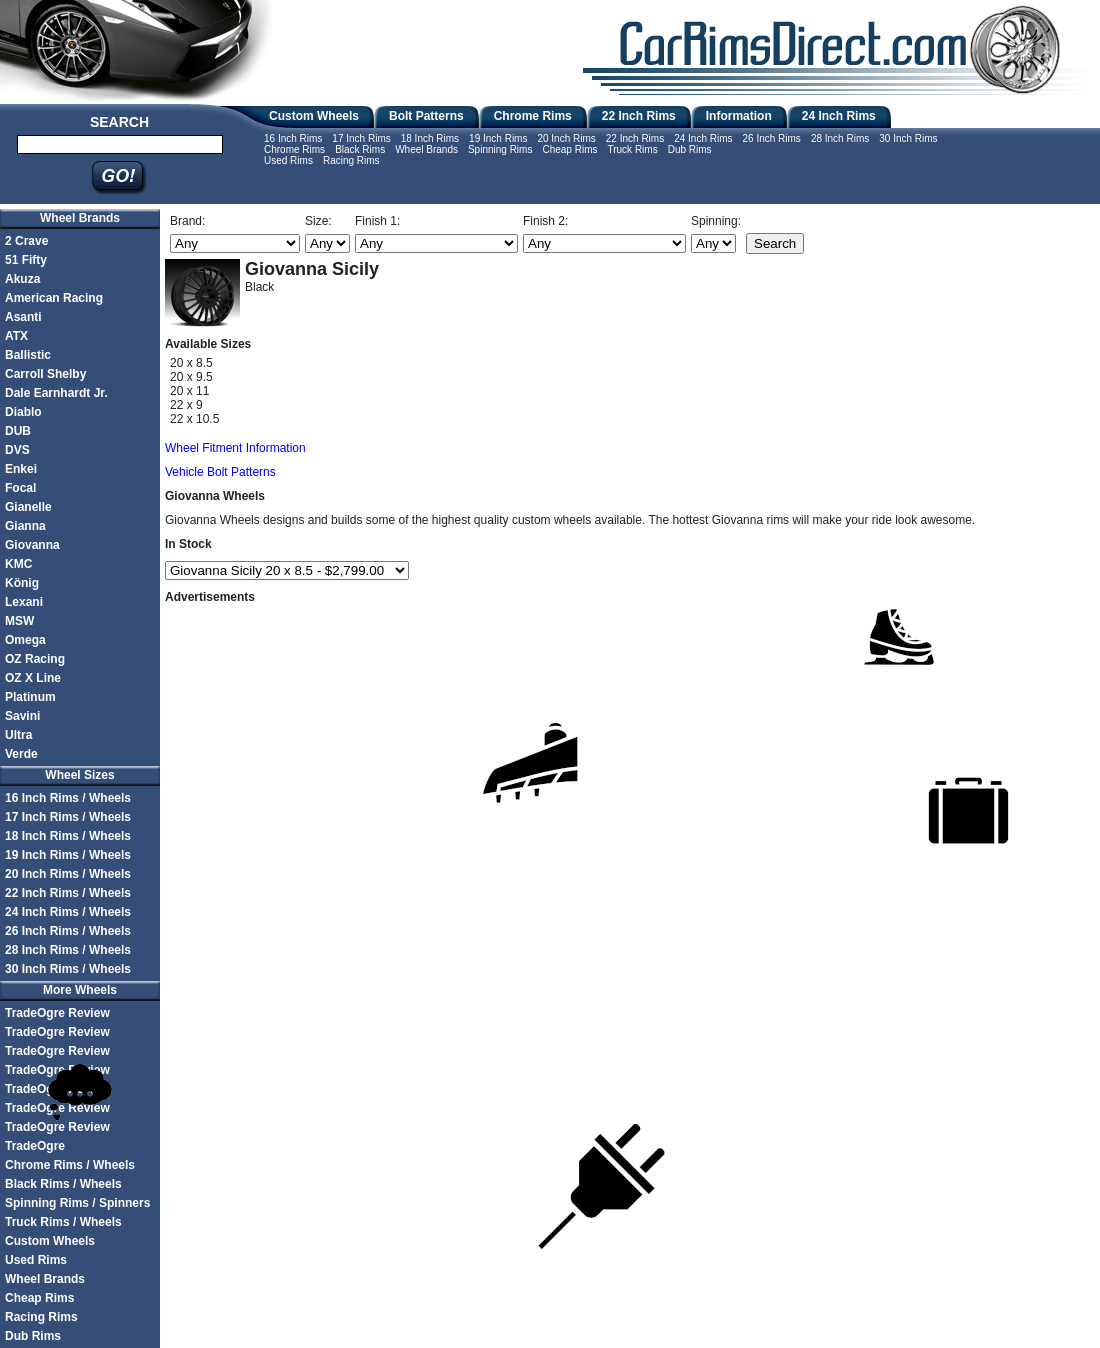 Image resolution: width=1100 pixels, height=1348 pixels. I want to click on indicates thinking or processing in progress, so click(80, 1091).